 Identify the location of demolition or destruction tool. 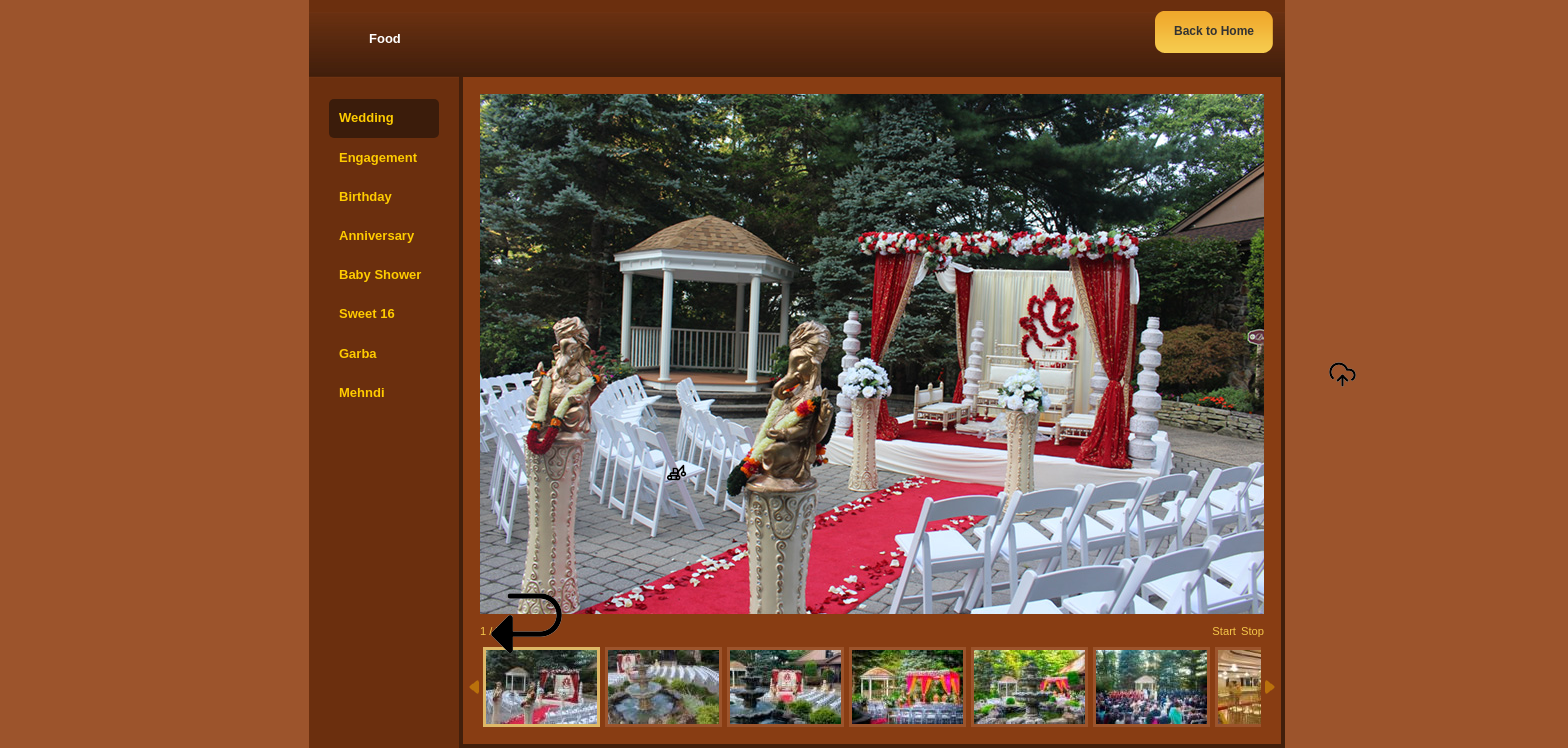
(677, 473).